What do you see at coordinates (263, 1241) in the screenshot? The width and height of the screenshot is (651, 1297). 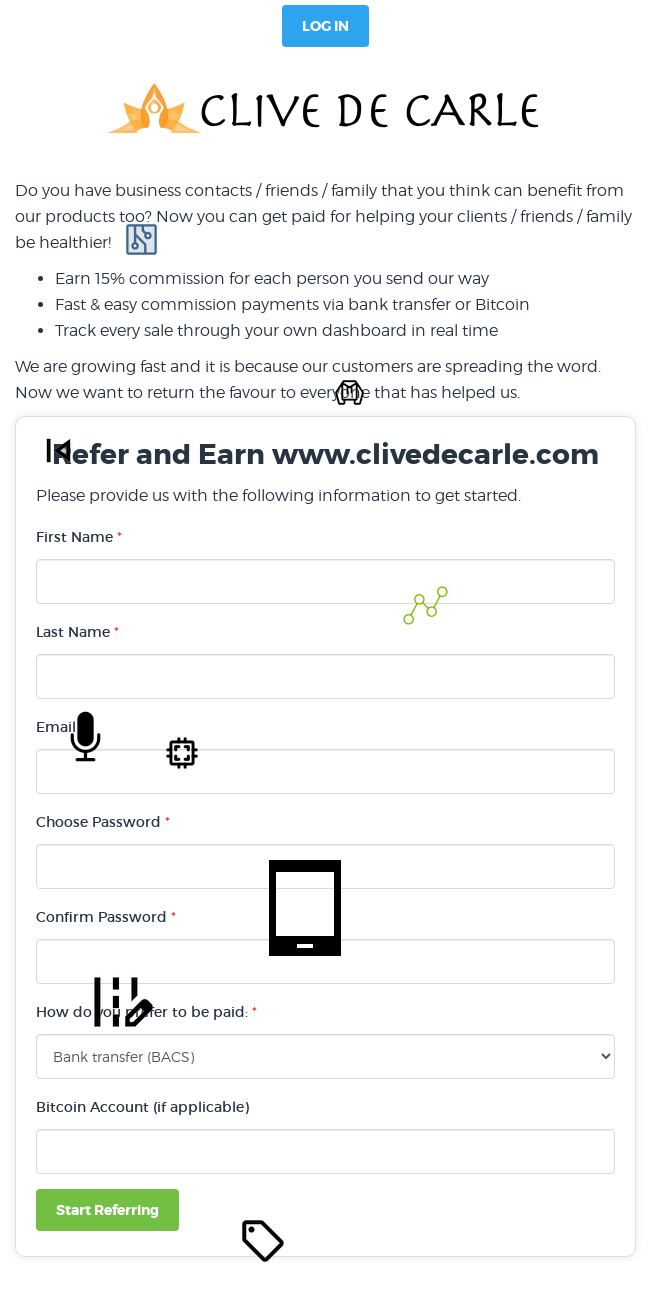 I see `add or view tags for an item` at bounding box center [263, 1241].